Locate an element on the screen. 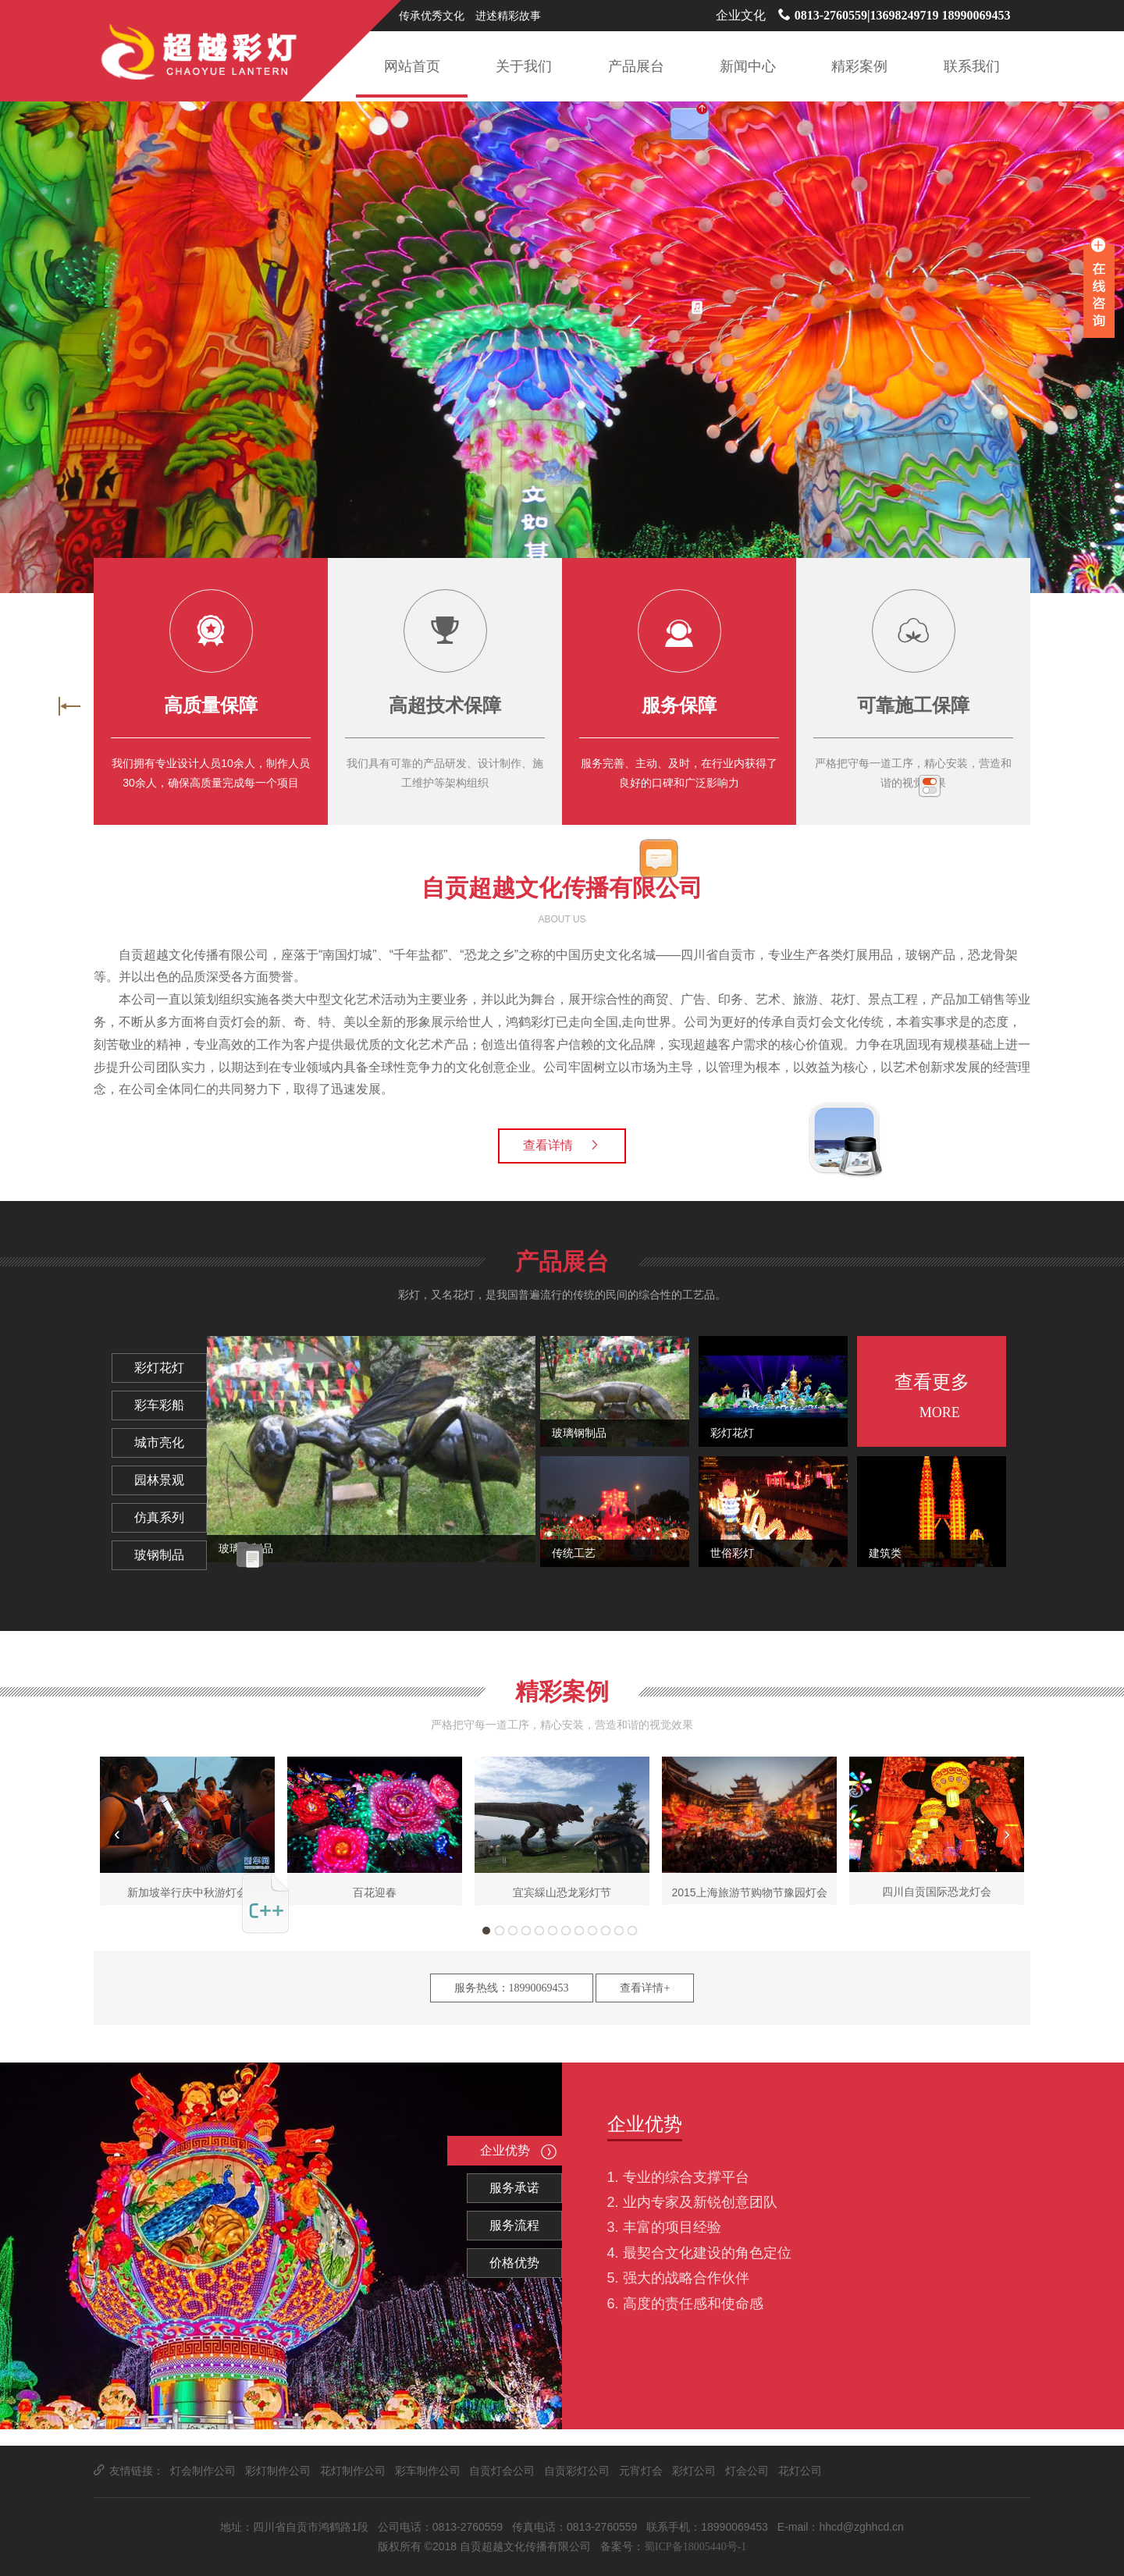  a C++ source code file is located at coordinates (265, 1903).